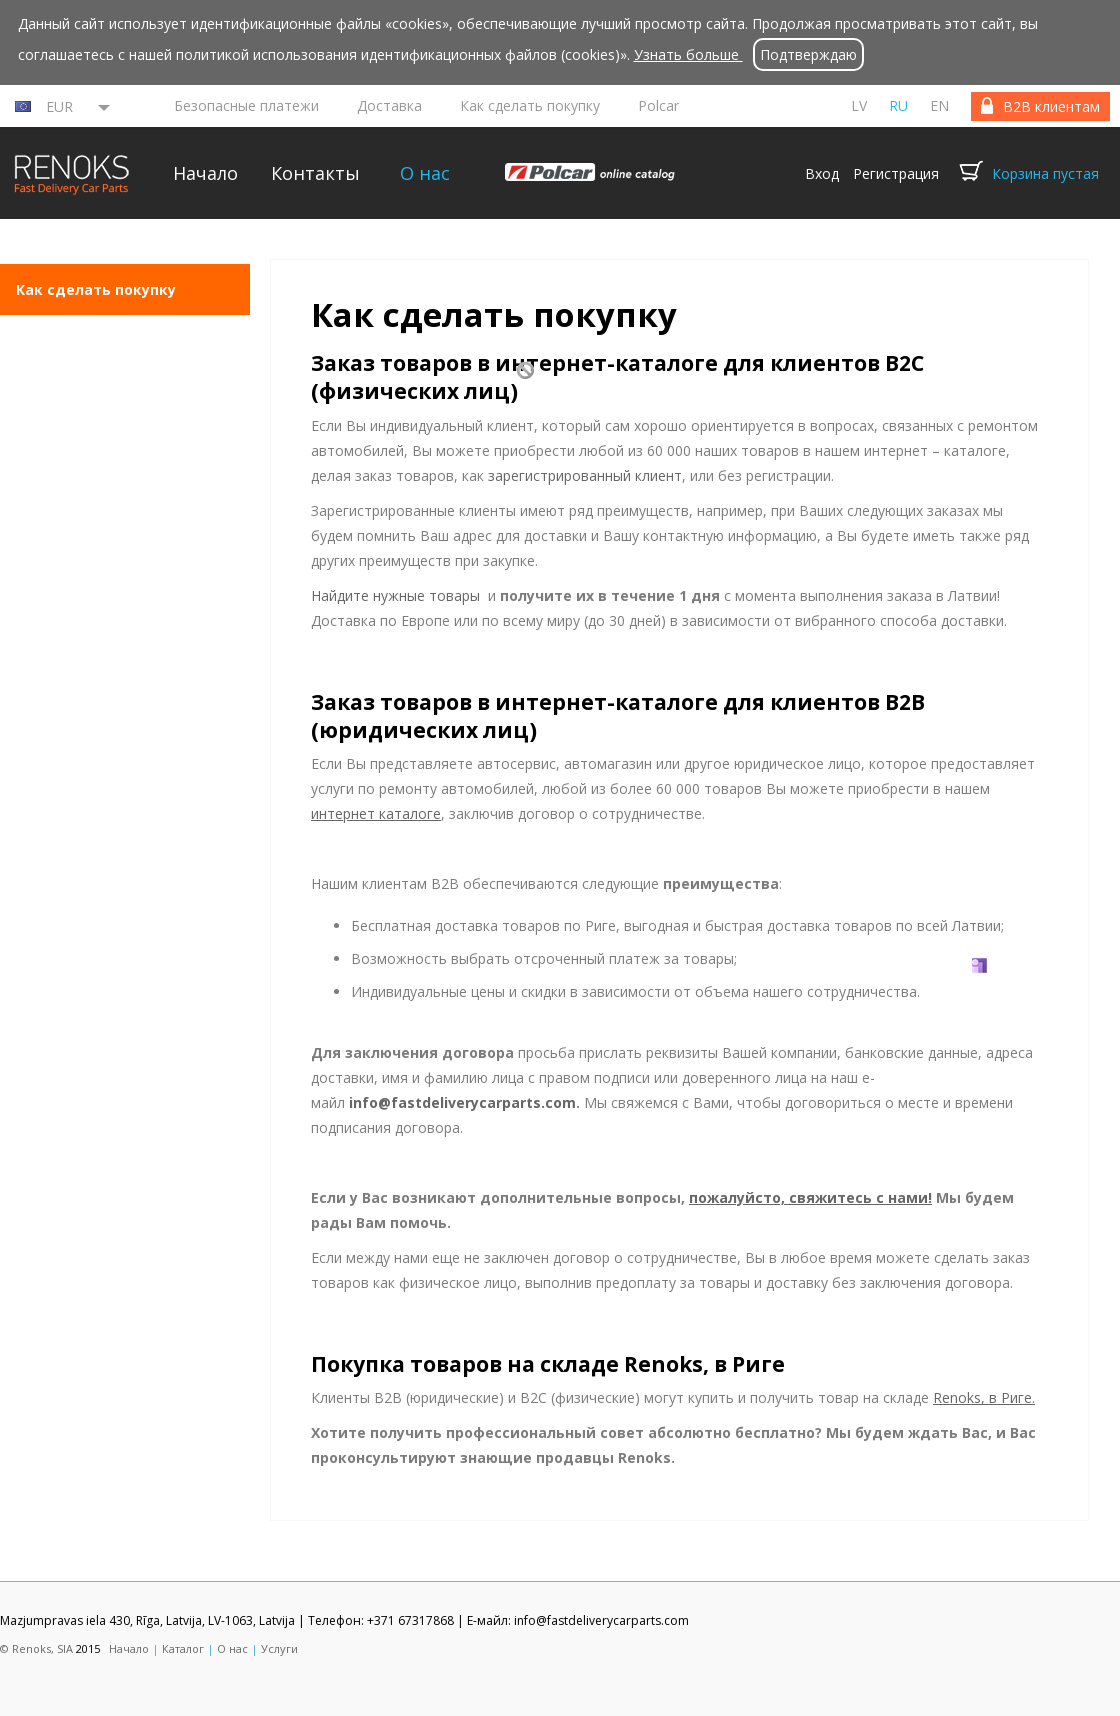 The width and height of the screenshot is (1120, 1716). I want to click on open the CoreHR app, so click(979, 965).